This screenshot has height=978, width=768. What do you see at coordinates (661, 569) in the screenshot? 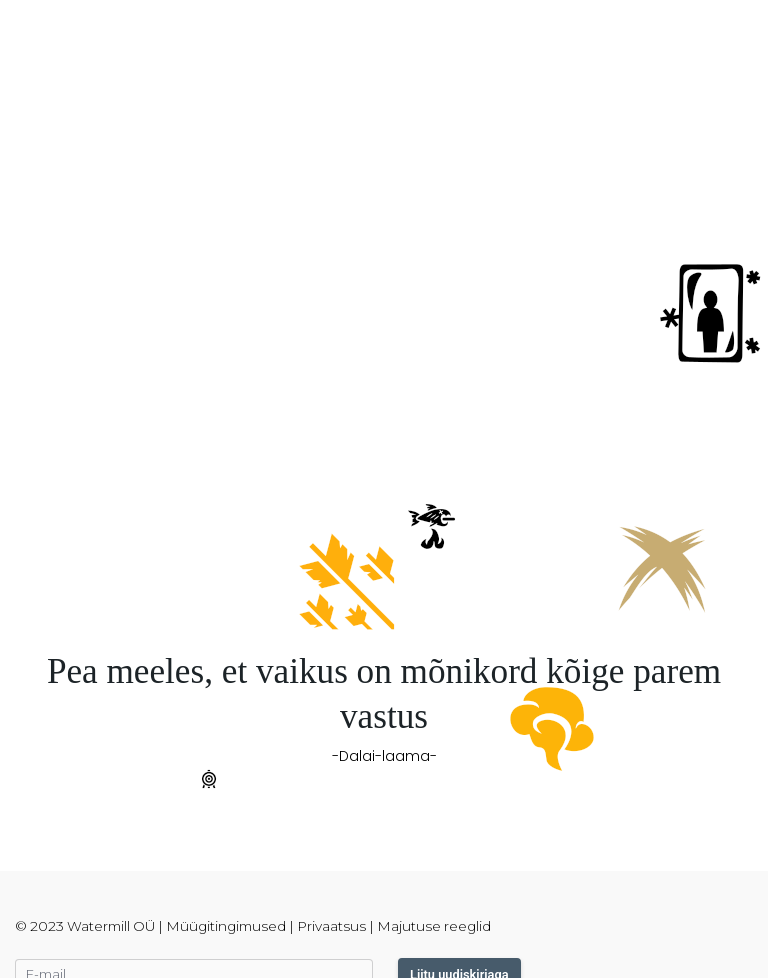
I see `dismiss or close a dialog` at bounding box center [661, 569].